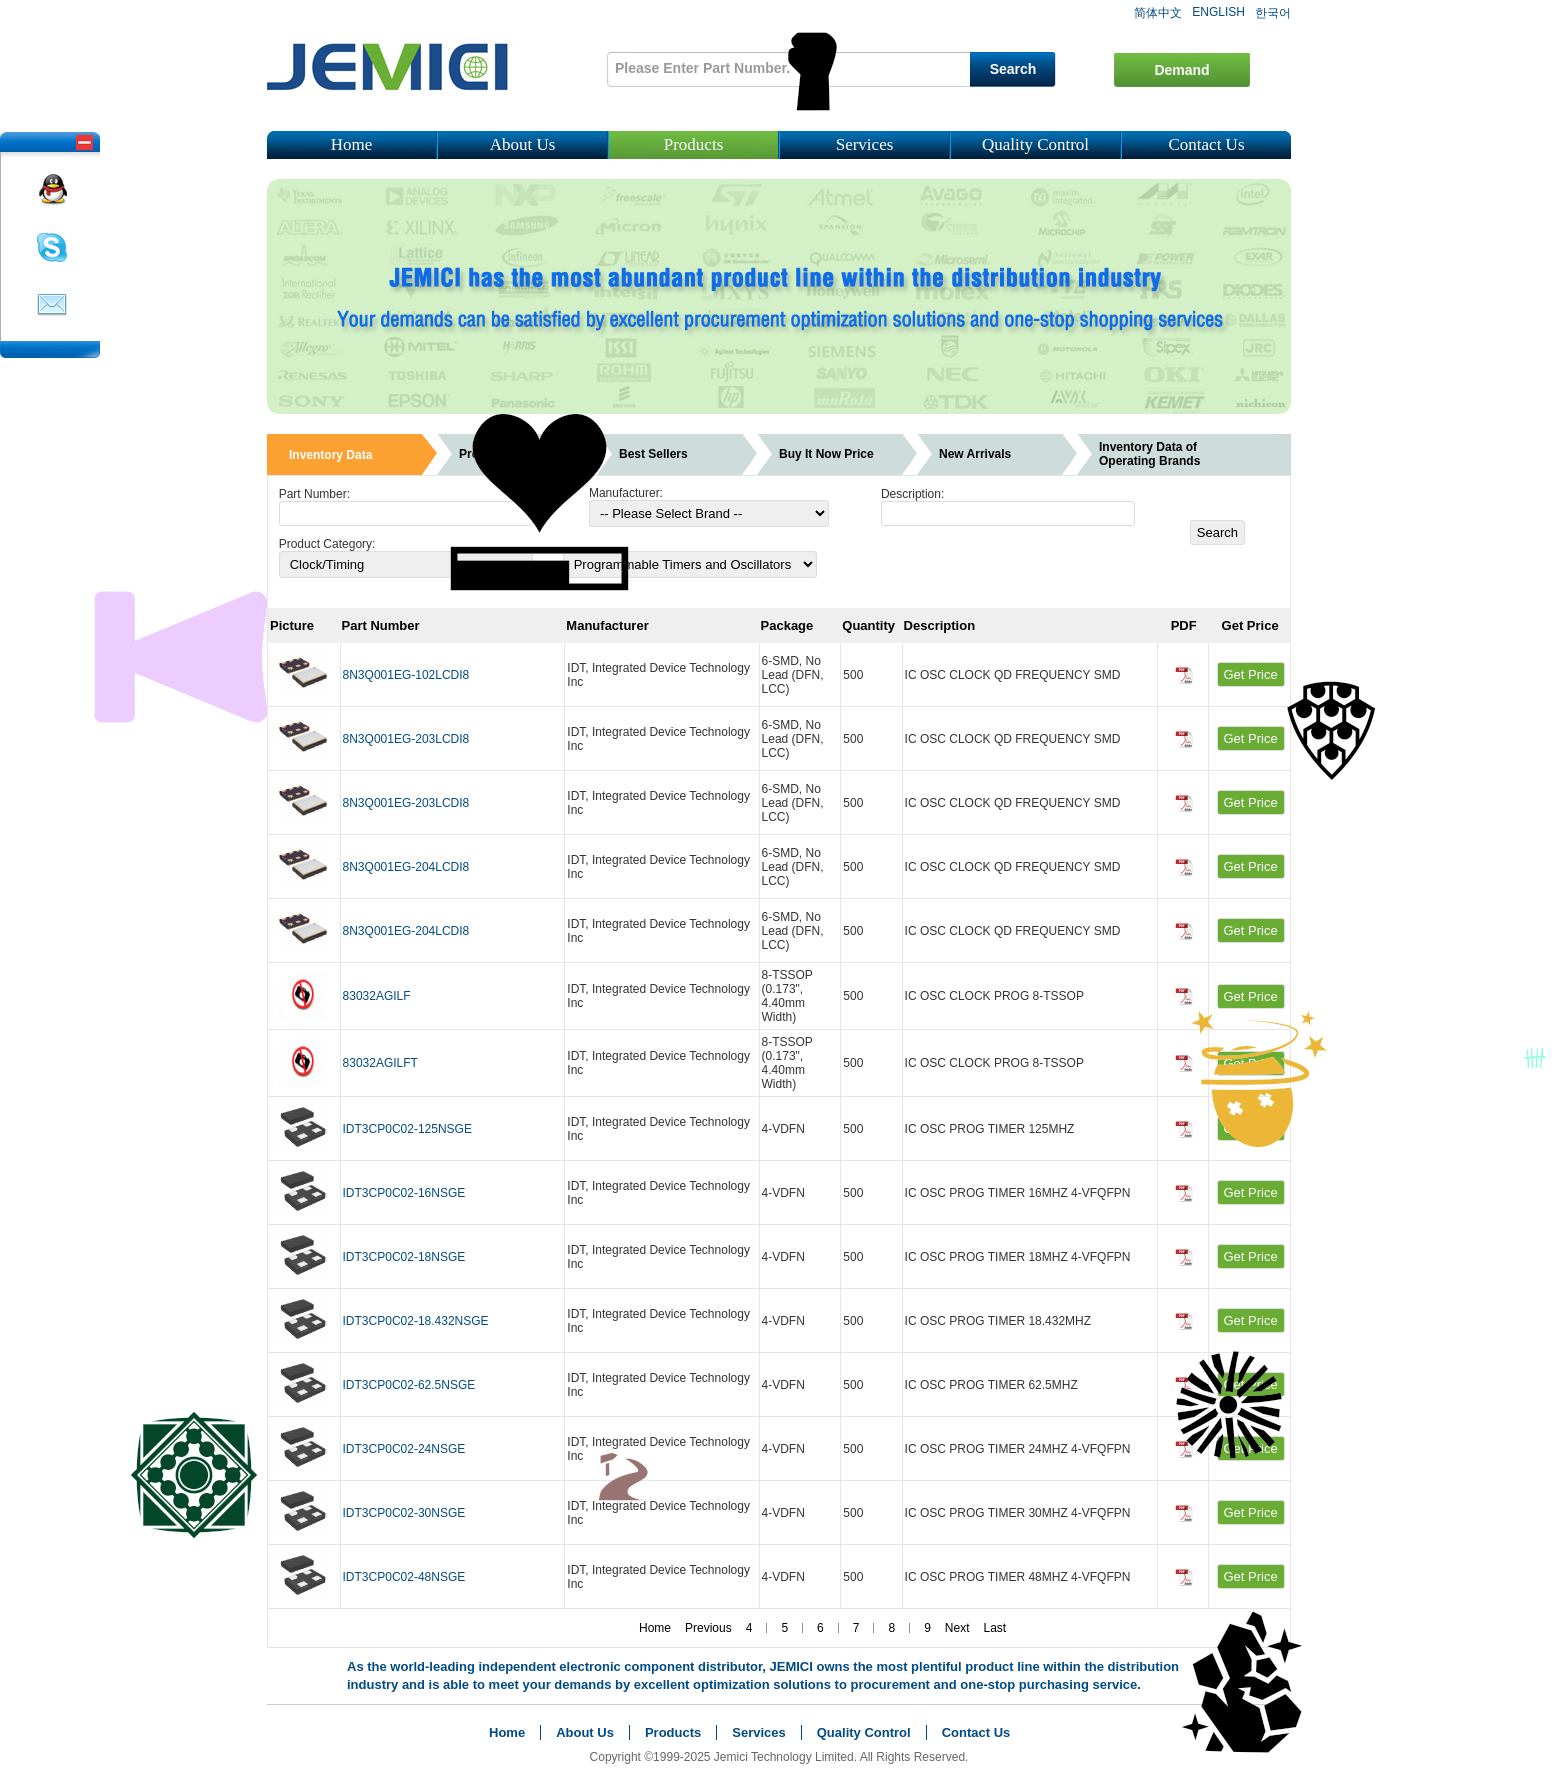 This screenshot has width=1558, height=1784. I want to click on dandelion flower icon for nature or garden-themed game elements, so click(1229, 1405).